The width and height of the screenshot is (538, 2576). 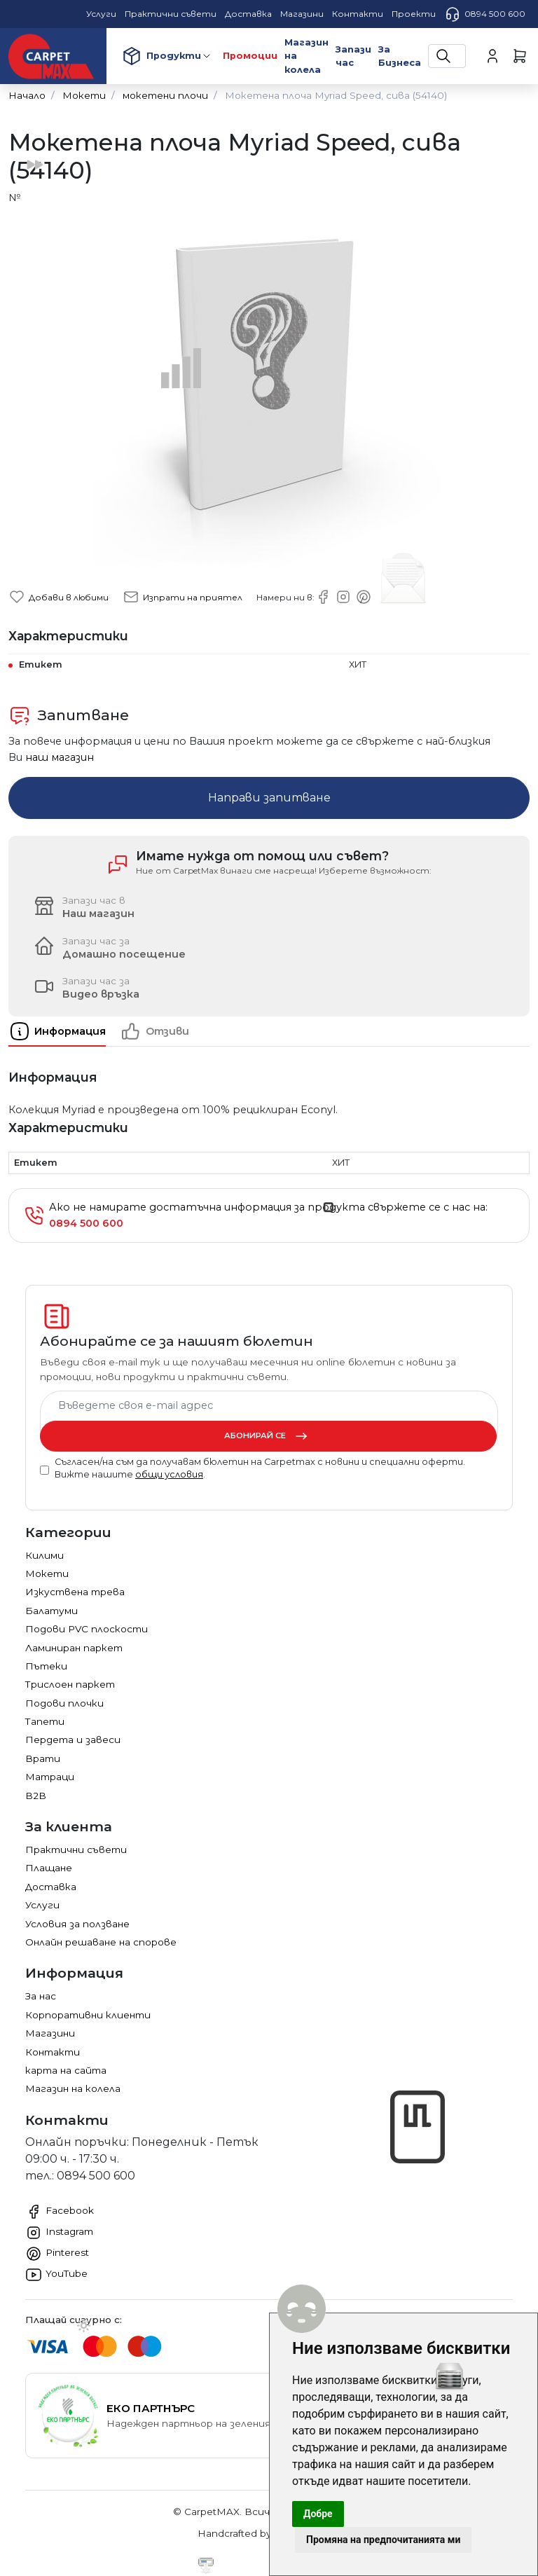 I want to click on authenticate using a smartcard, so click(x=418, y=2127).